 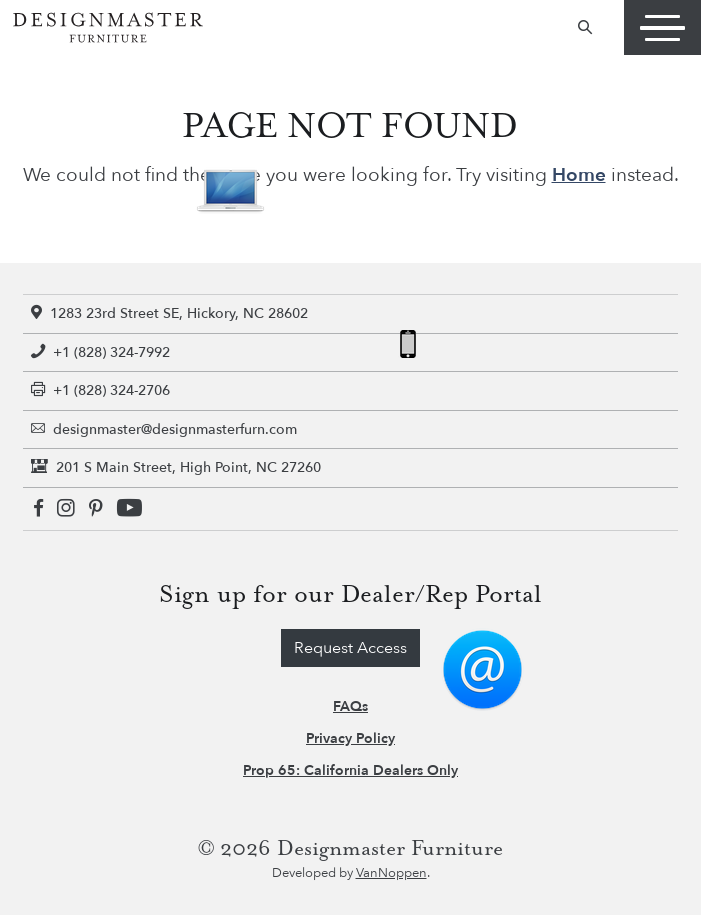 What do you see at coordinates (408, 344) in the screenshot?
I see `view connected iPhone device` at bounding box center [408, 344].